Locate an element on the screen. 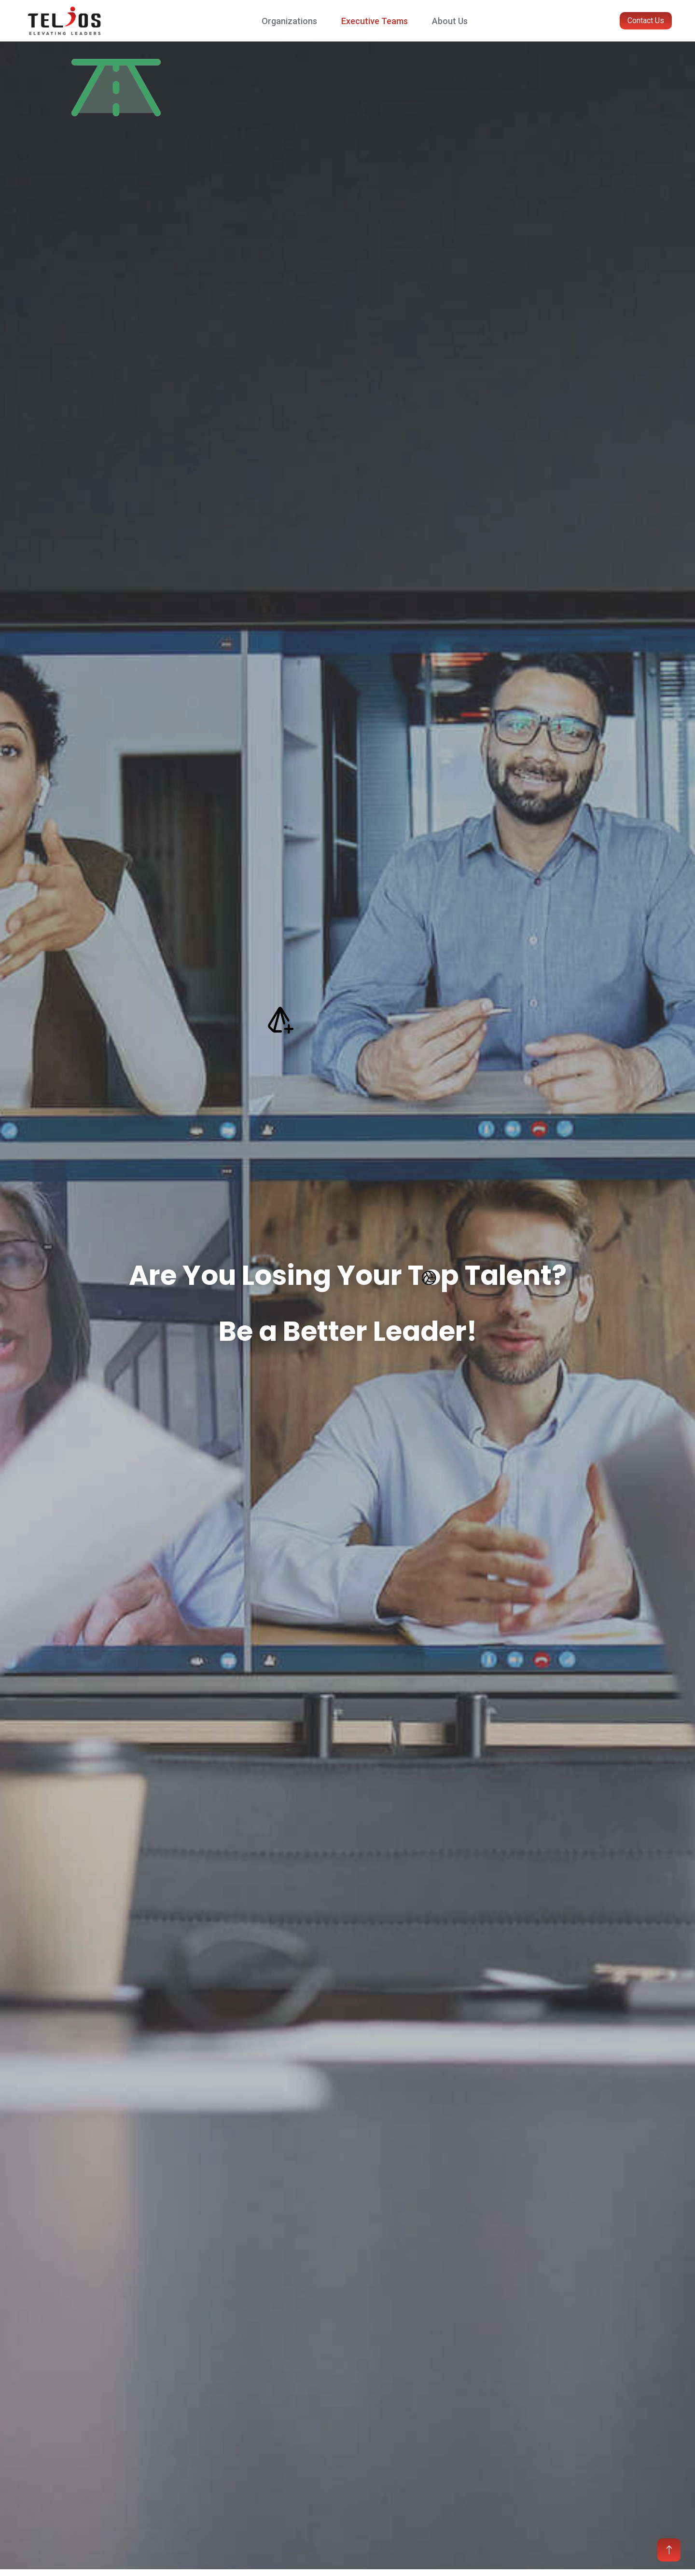 This screenshot has height=2576, width=695. add a new 3D object or shape is located at coordinates (280, 1020).